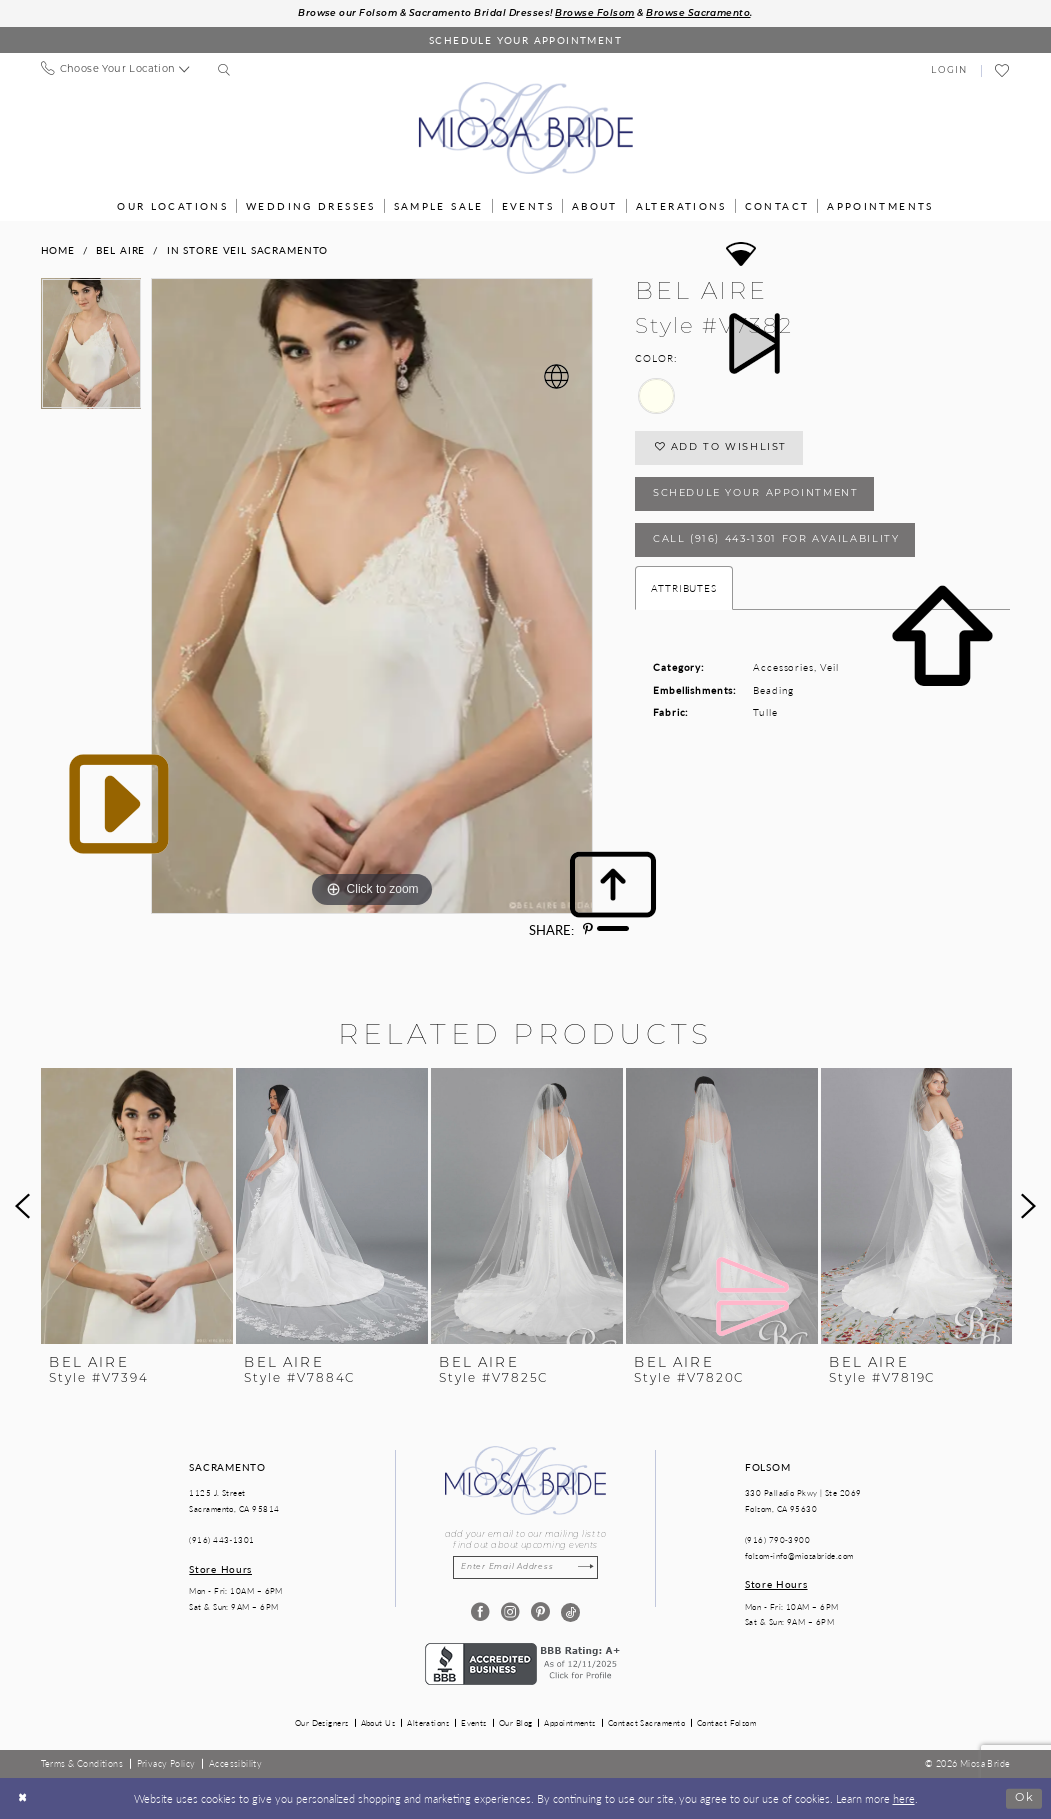 The width and height of the screenshot is (1051, 1819). What do you see at coordinates (613, 888) in the screenshot?
I see `upload file to display or screen` at bounding box center [613, 888].